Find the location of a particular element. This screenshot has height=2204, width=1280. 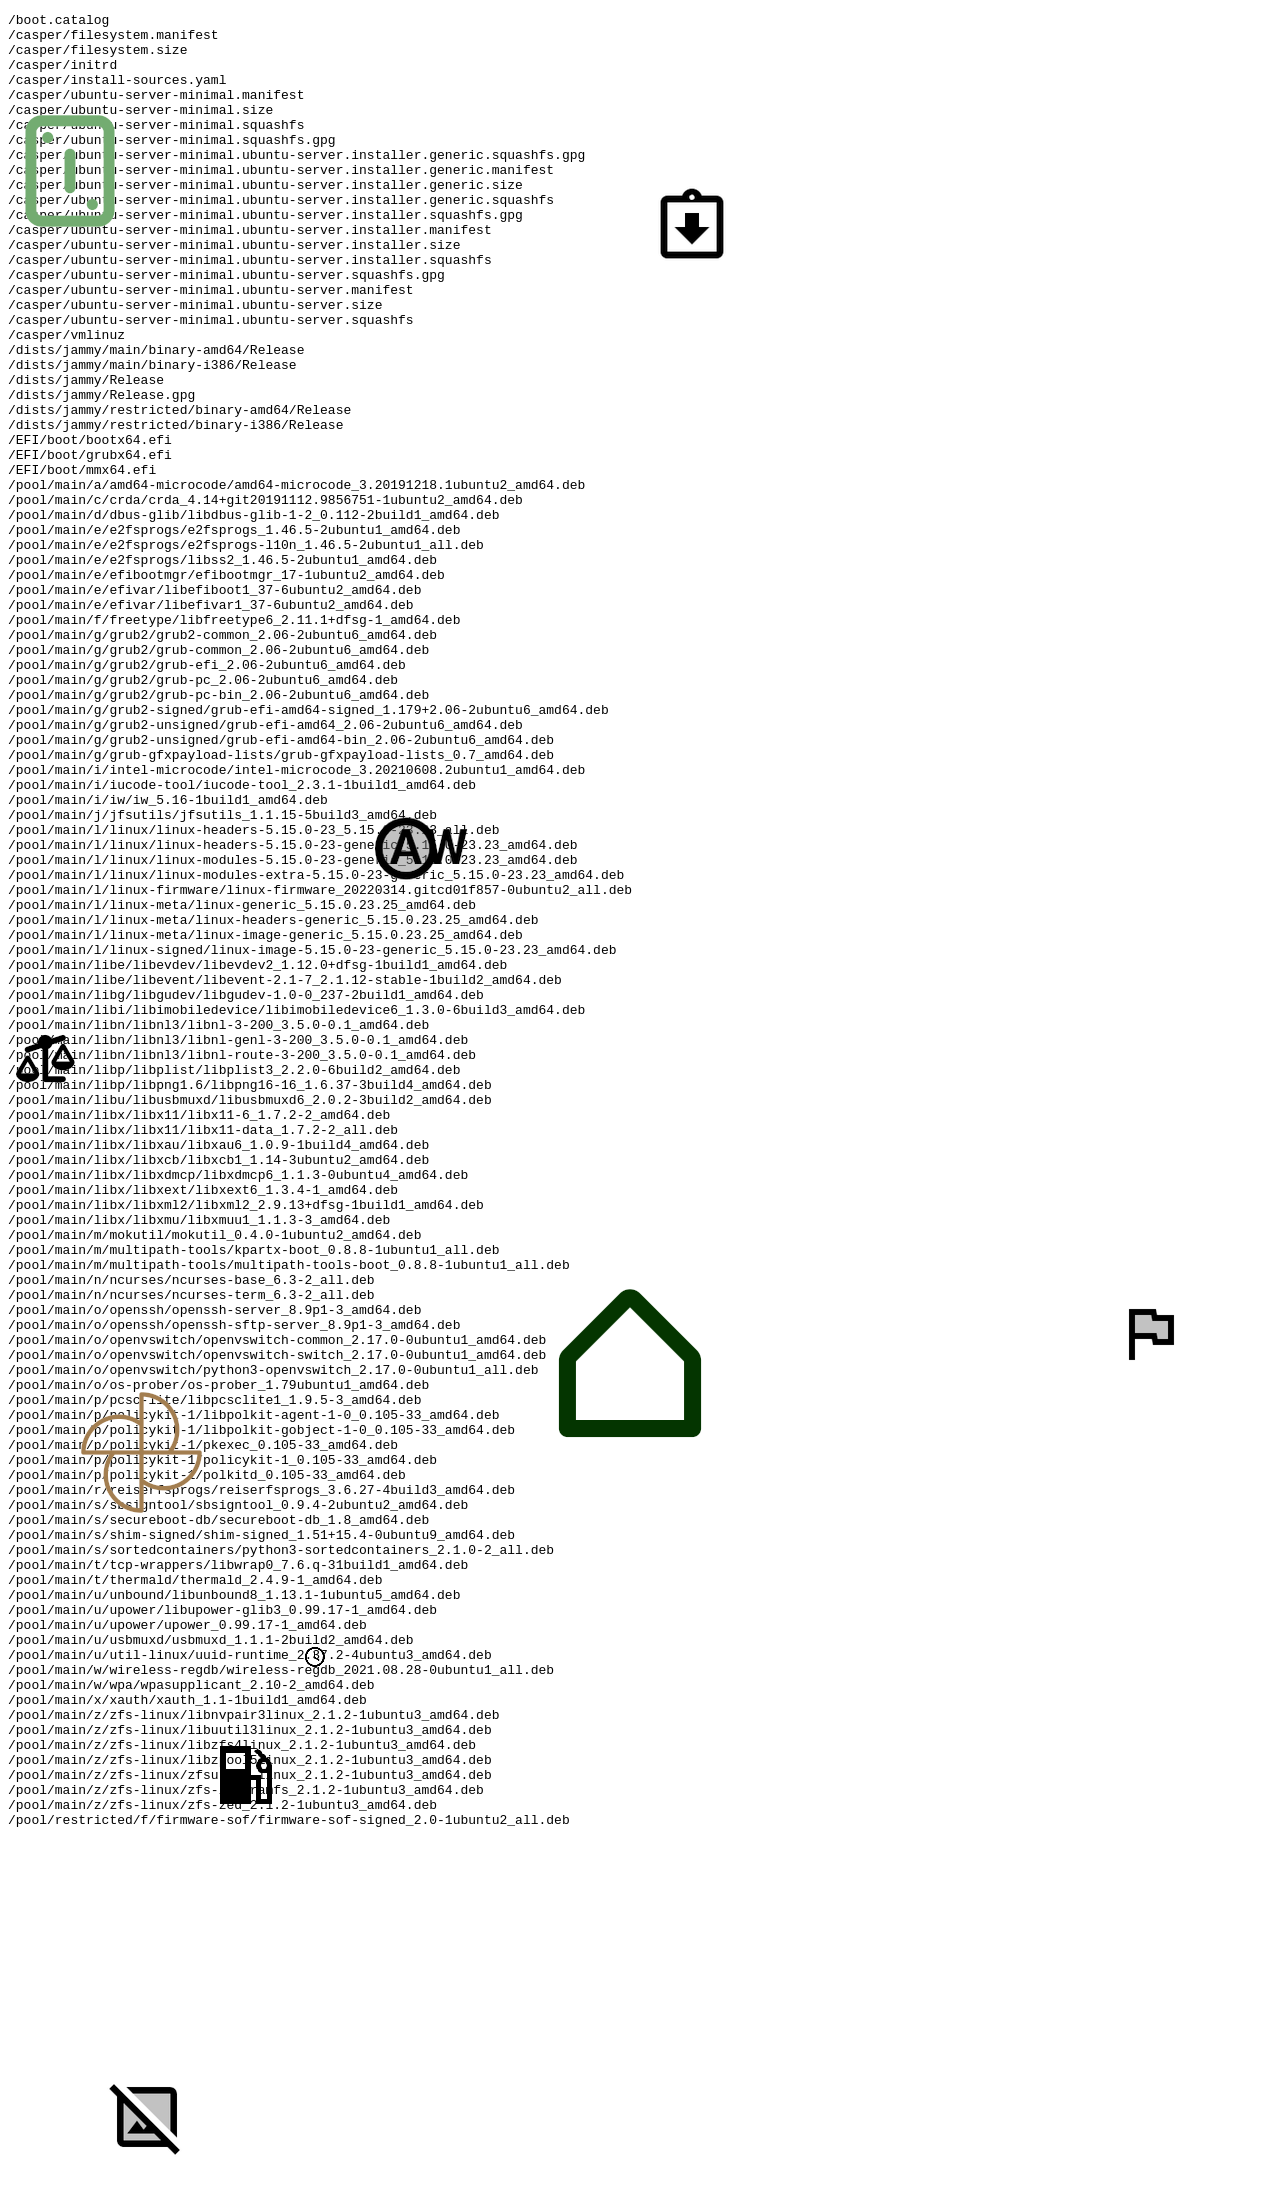

enable auto white balance is located at coordinates (421, 848).